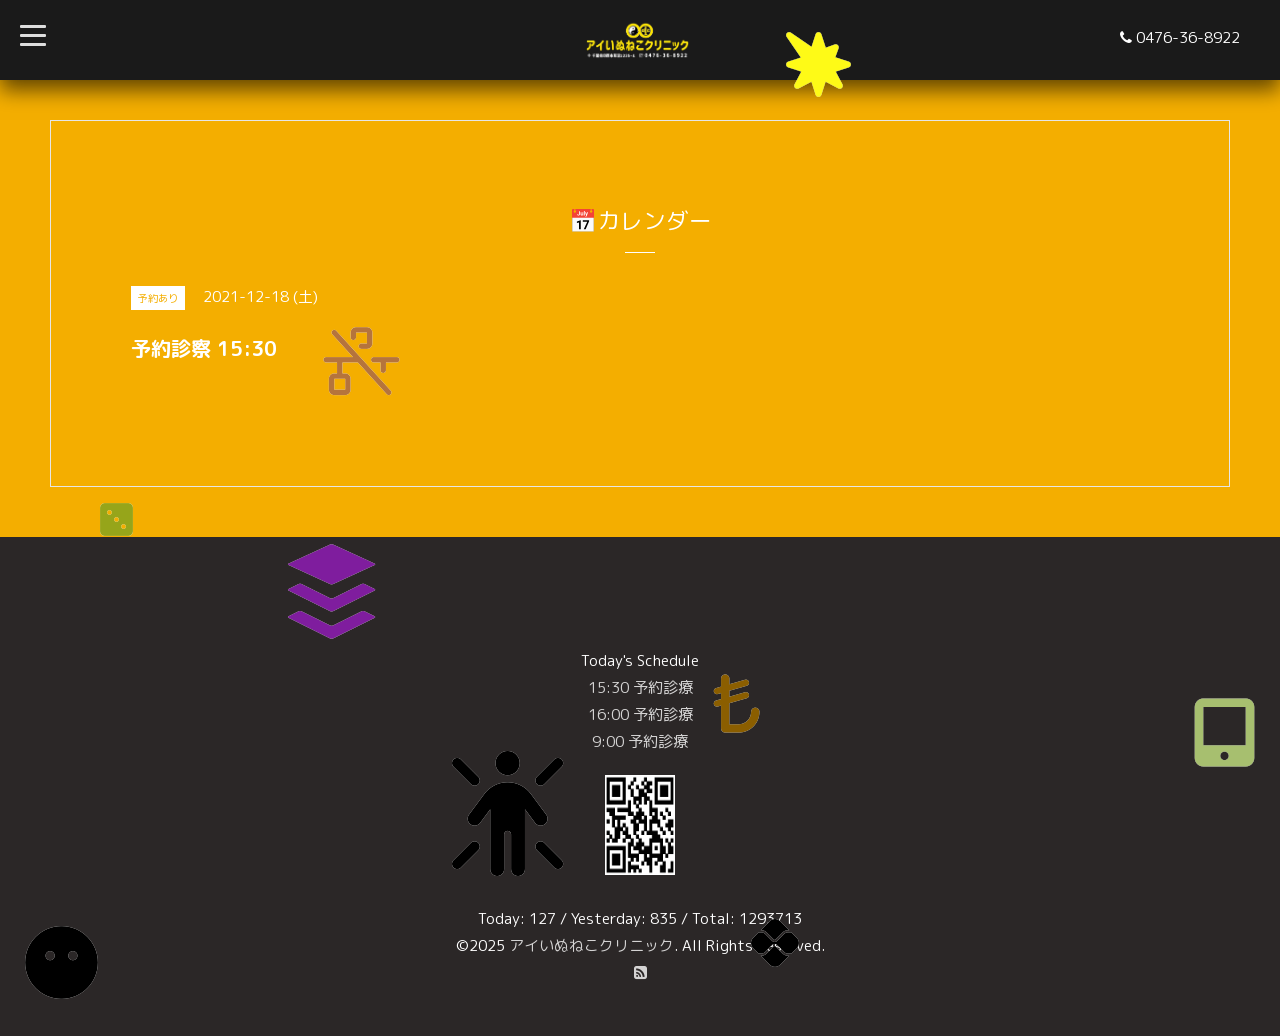 The width and height of the screenshot is (1280, 1036). I want to click on network connection unavailable, so click(361, 362).